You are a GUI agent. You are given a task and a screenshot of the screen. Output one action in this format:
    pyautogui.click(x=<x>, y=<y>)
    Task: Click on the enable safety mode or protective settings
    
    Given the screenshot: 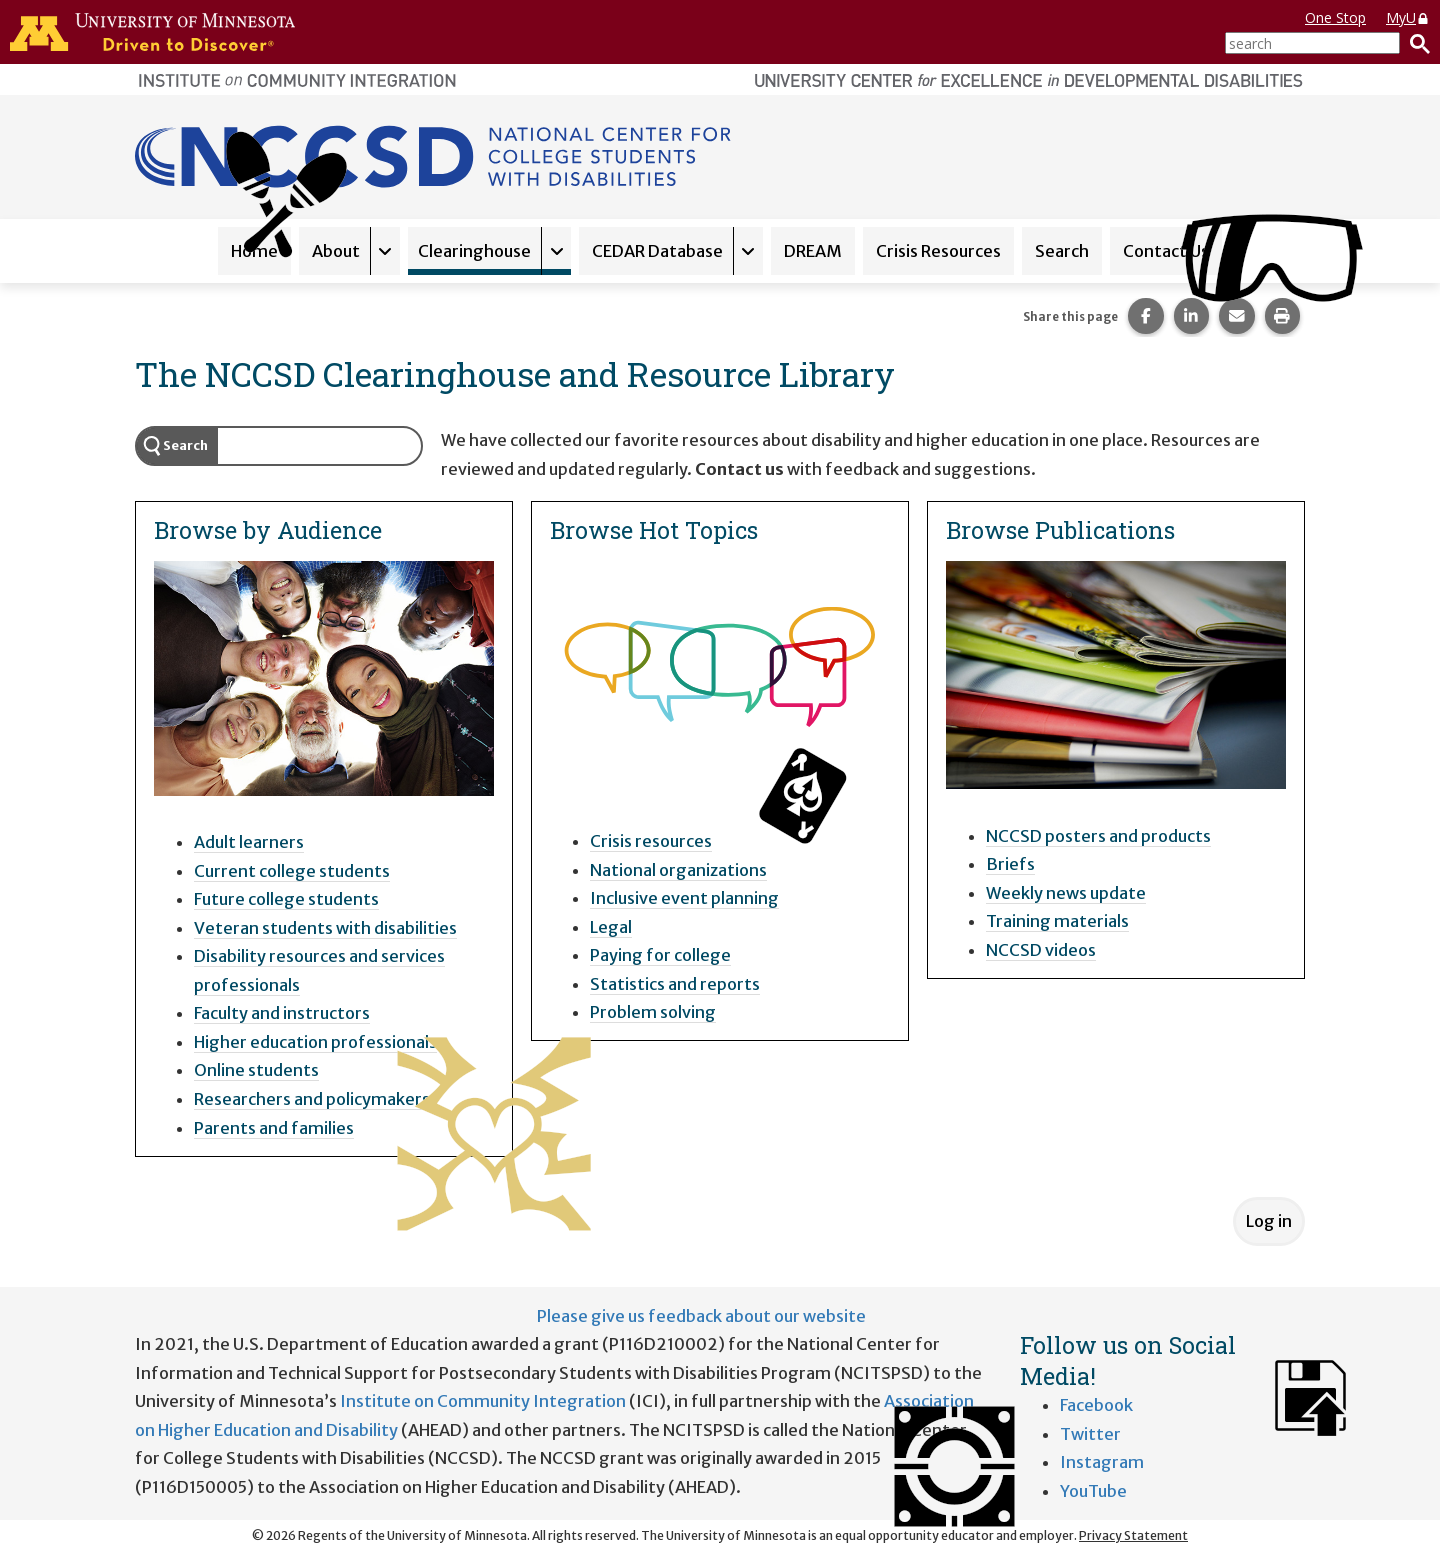 What is the action you would take?
    pyautogui.click(x=1272, y=258)
    